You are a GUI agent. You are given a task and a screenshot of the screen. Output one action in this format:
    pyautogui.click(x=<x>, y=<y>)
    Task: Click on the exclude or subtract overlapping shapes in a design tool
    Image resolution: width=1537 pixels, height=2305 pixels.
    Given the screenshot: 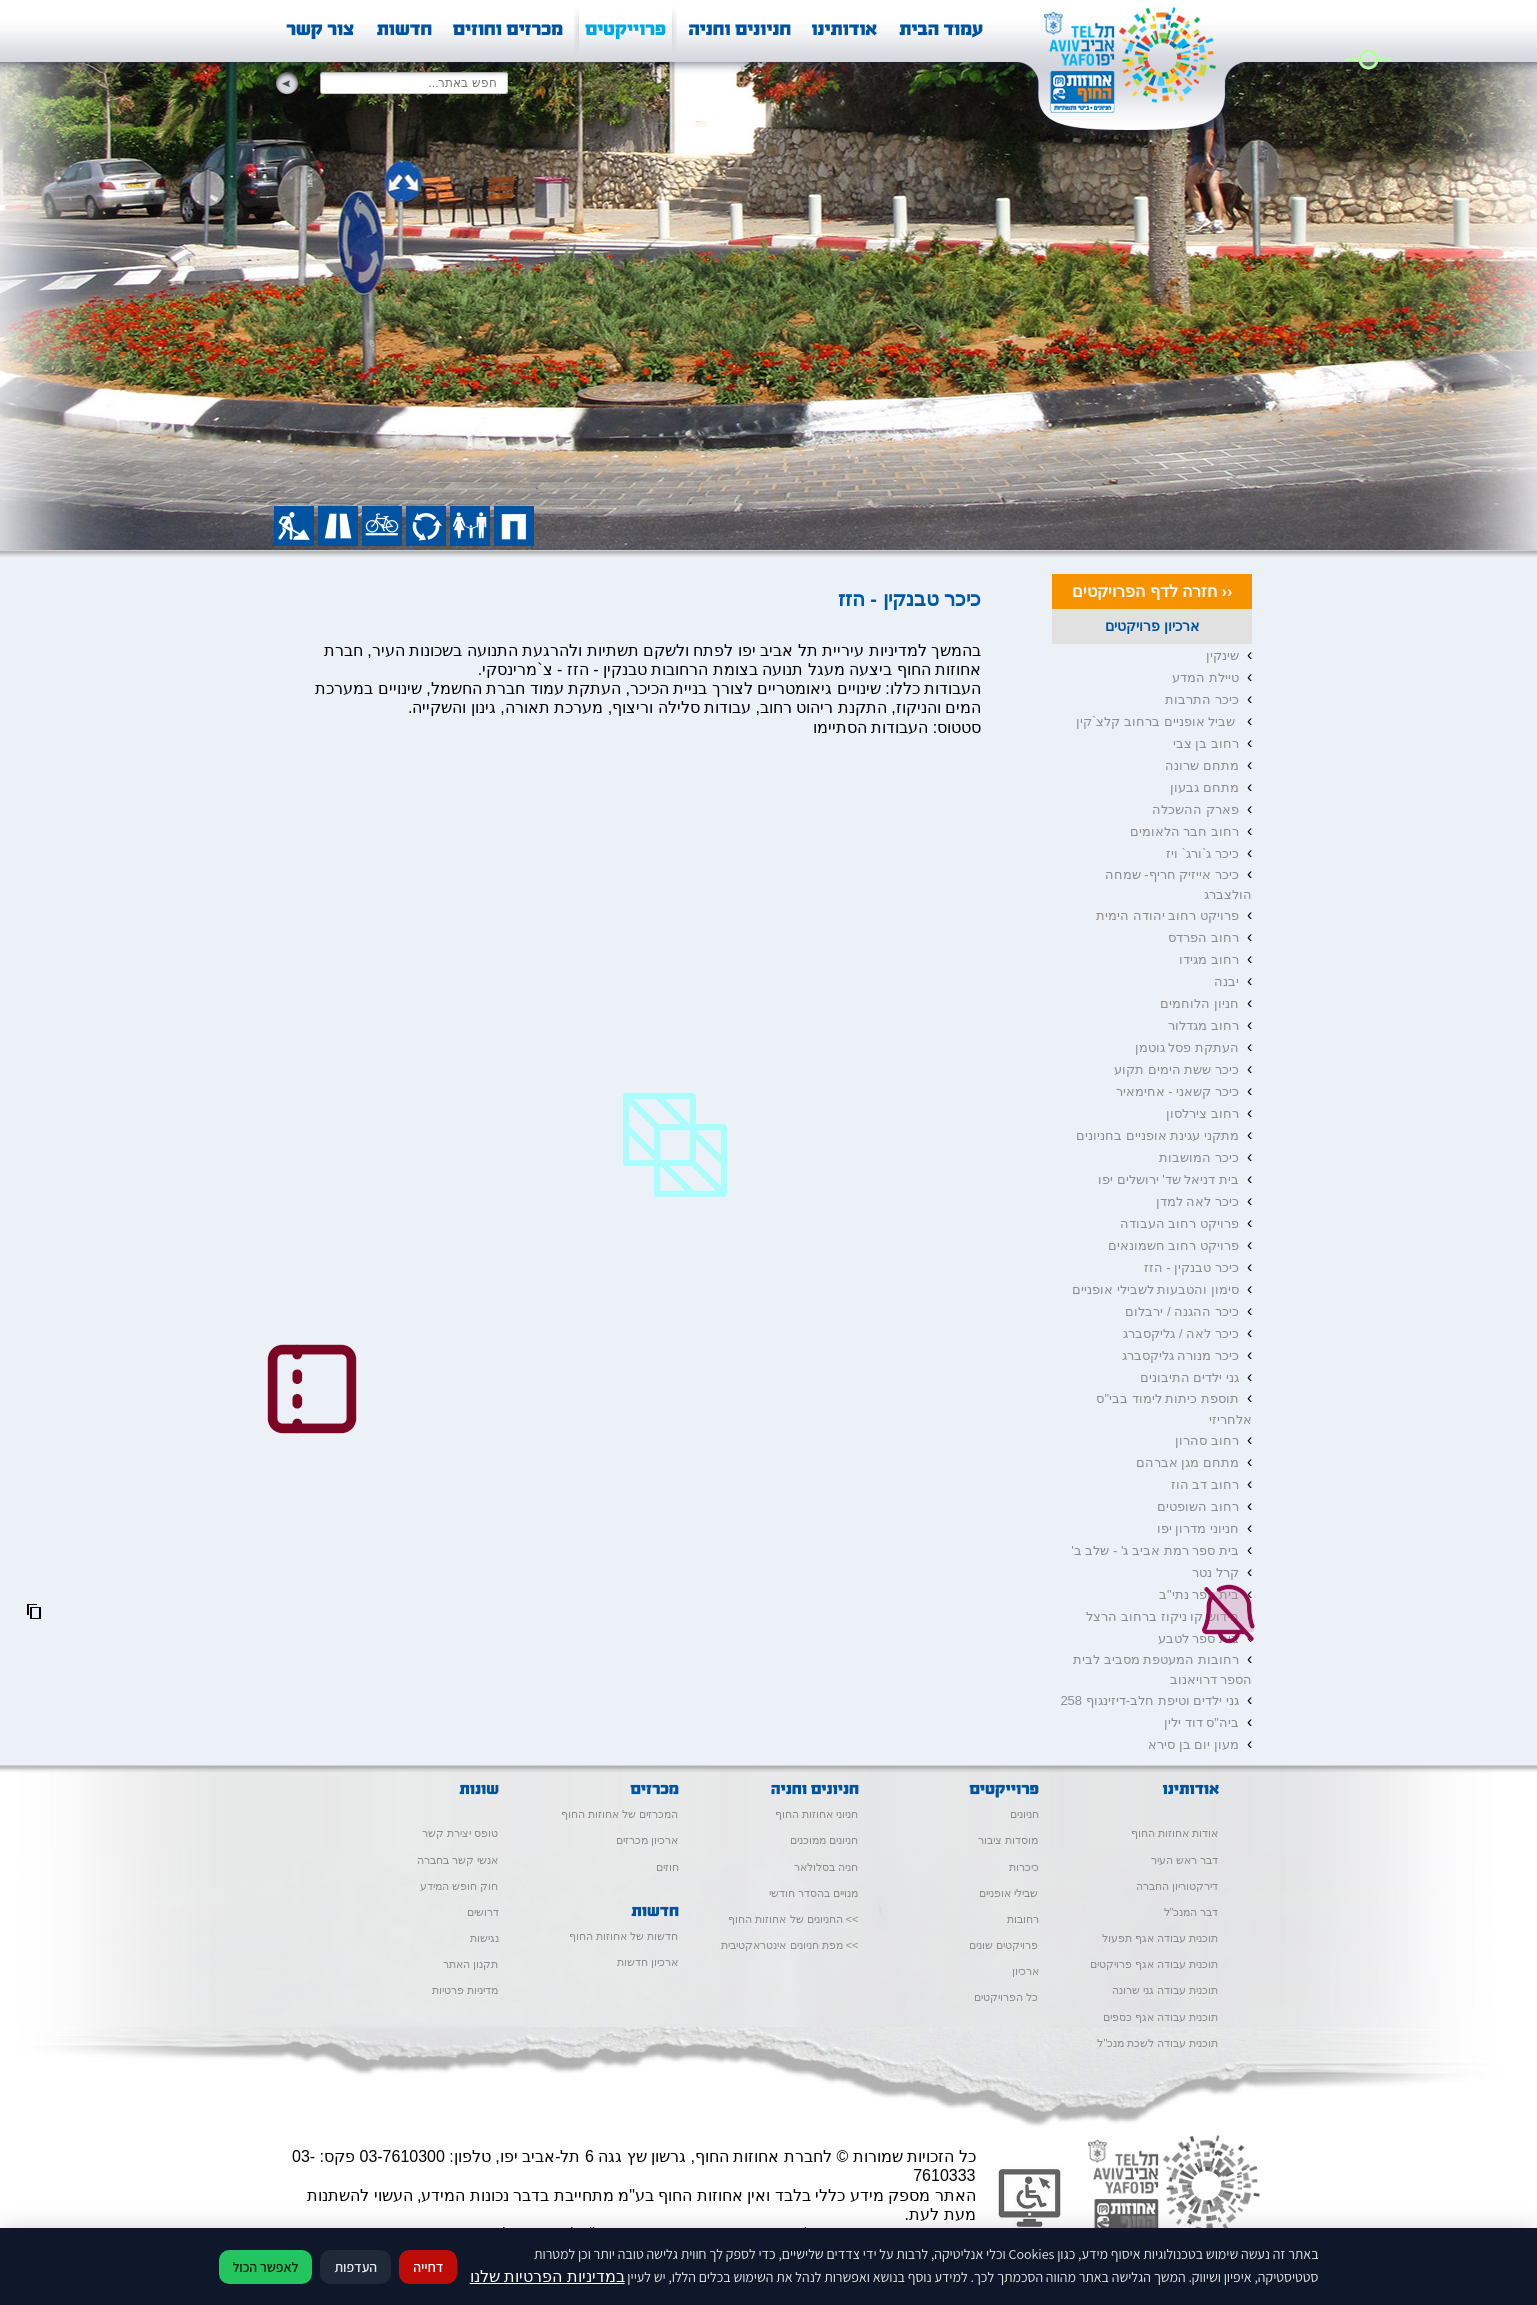 What is the action you would take?
    pyautogui.click(x=675, y=1145)
    